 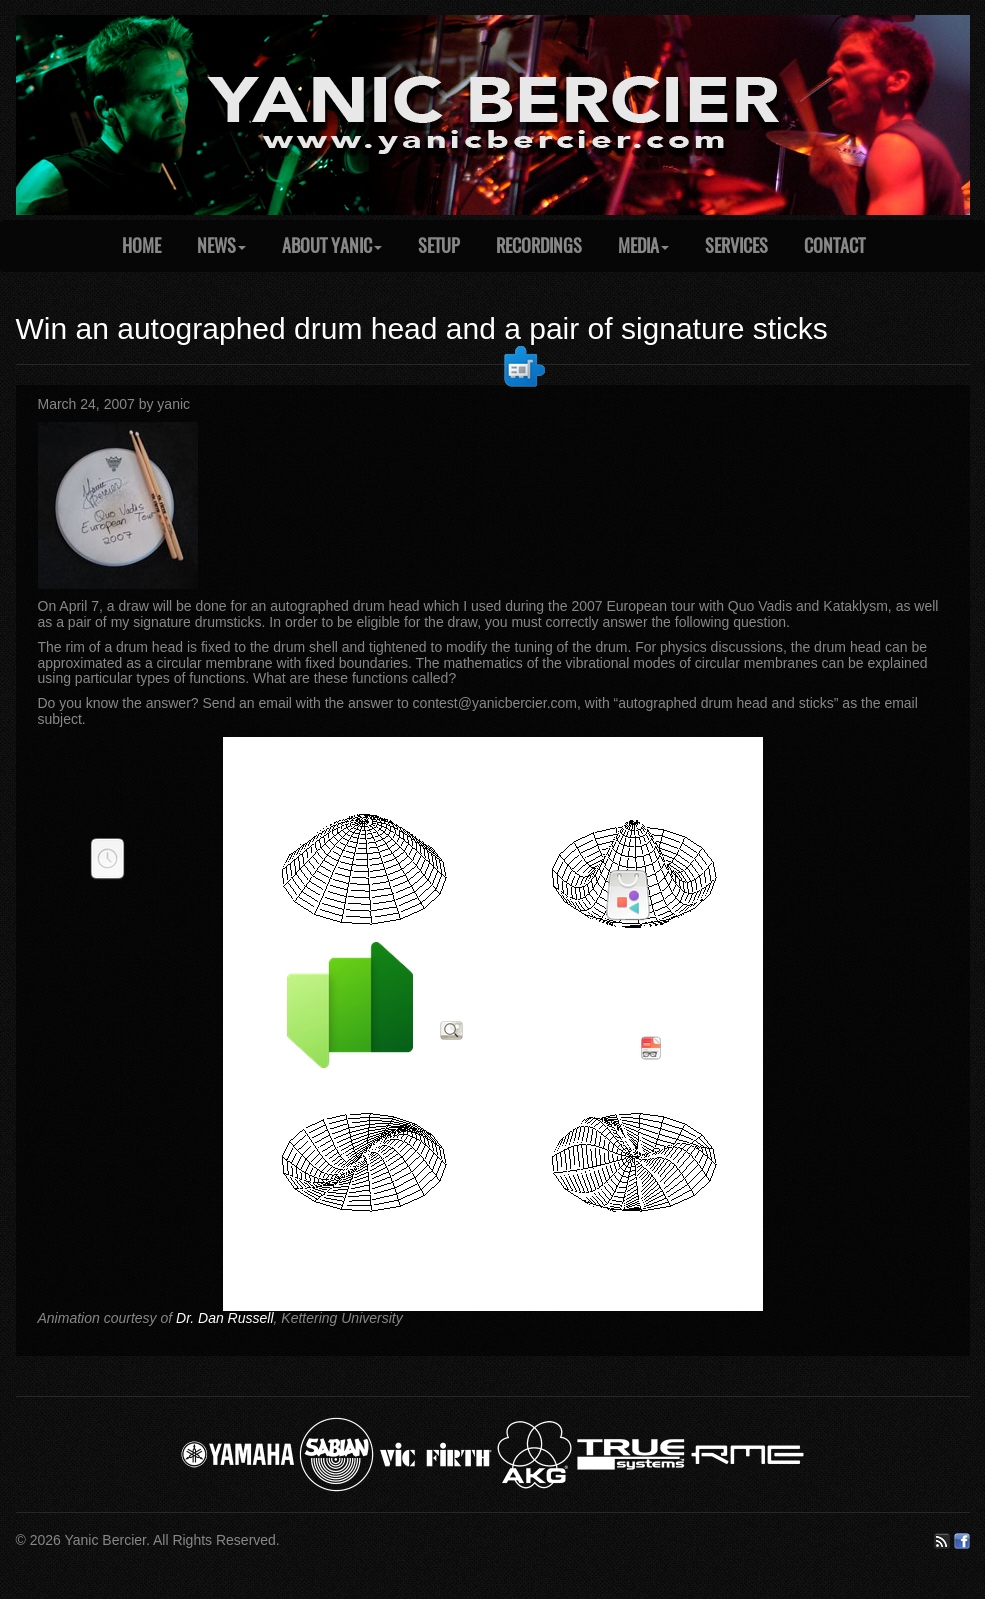 What do you see at coordinates (523, 367) in the screenshot?
I see `open compatibility settings for apps` at bounding box center [523, 367].